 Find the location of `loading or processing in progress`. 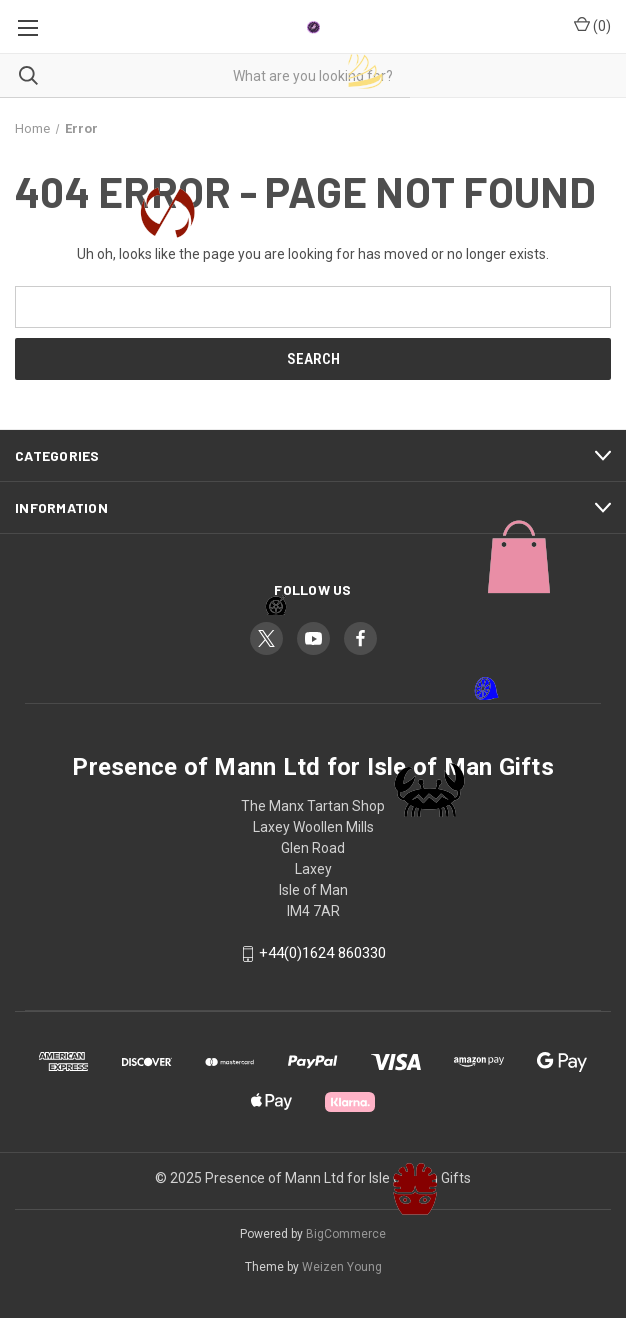

loading or processing in progress is located at coordinates (168, 212).